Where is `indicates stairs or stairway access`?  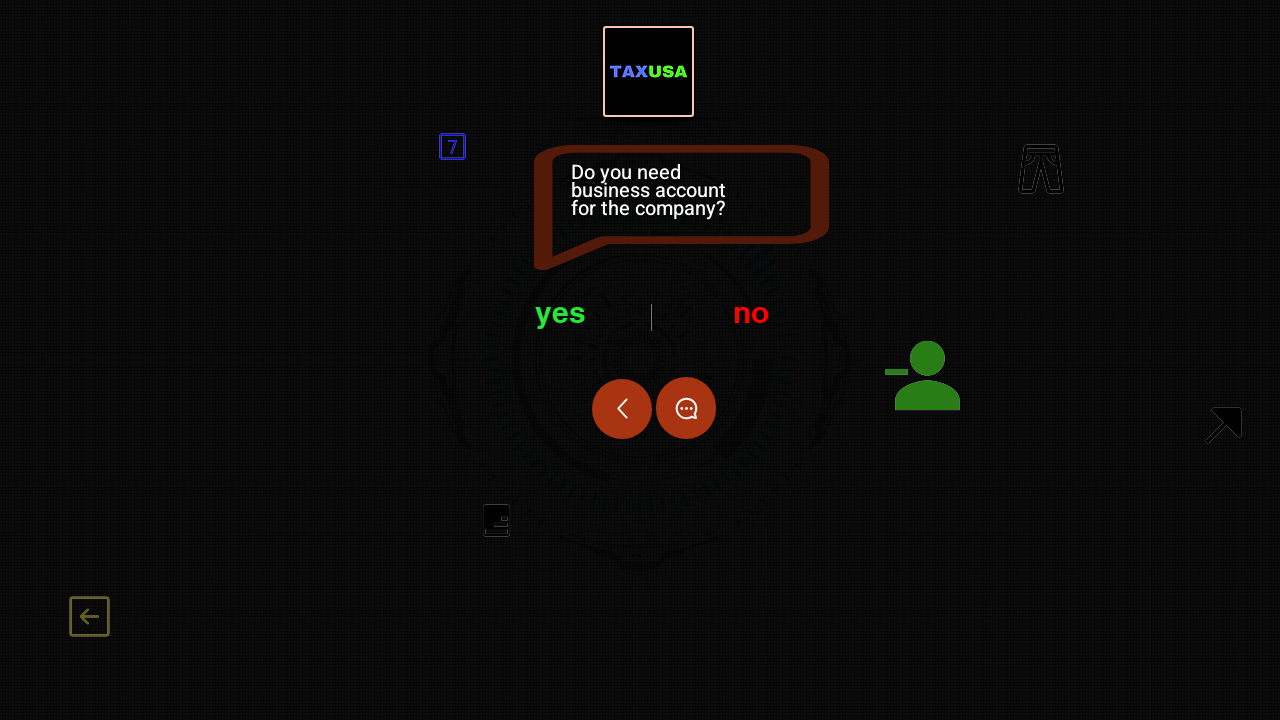
indicates stairs or stairway access is located at coordinates (496, 520).